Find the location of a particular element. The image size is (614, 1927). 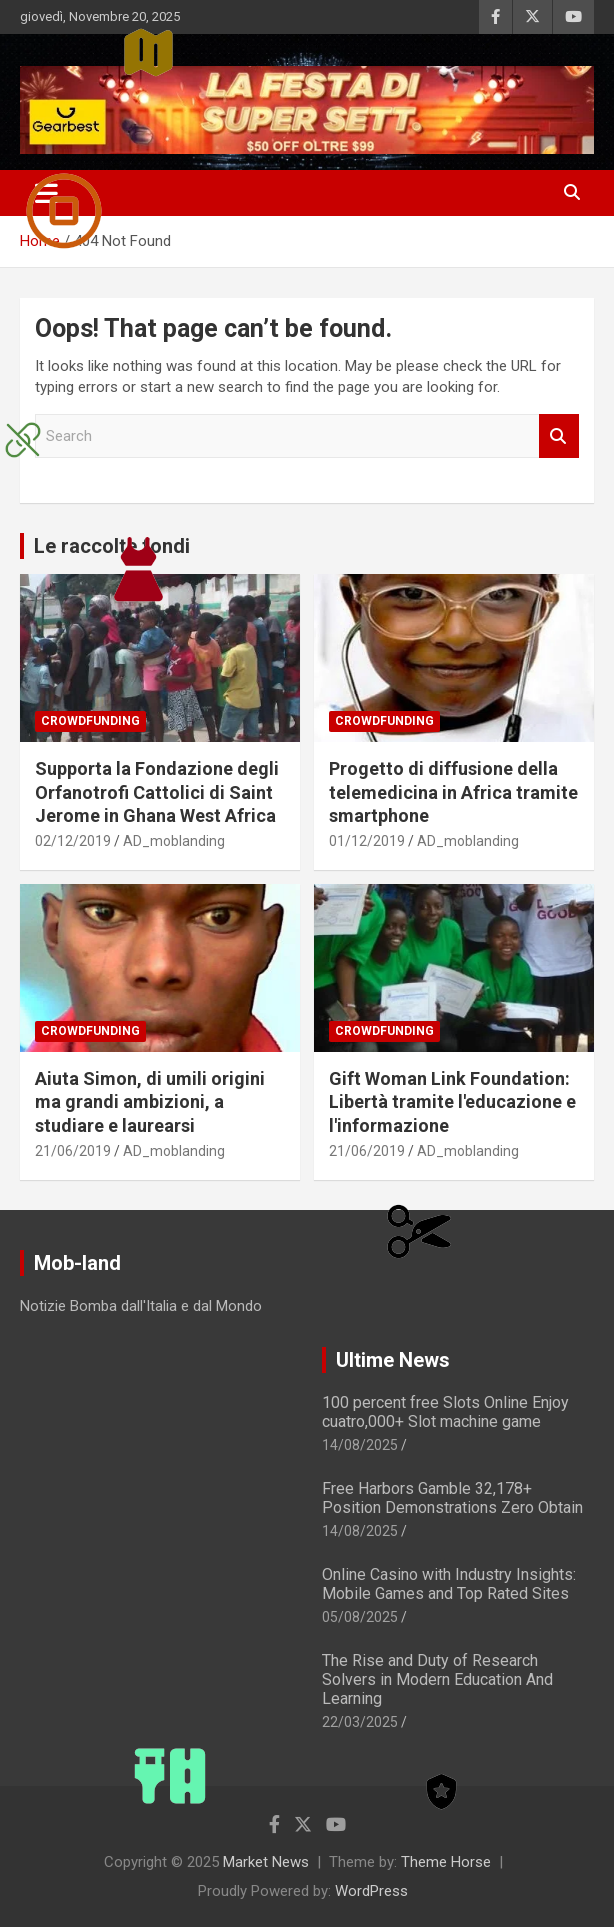

stop media playback is located at coordinates (64, 211).